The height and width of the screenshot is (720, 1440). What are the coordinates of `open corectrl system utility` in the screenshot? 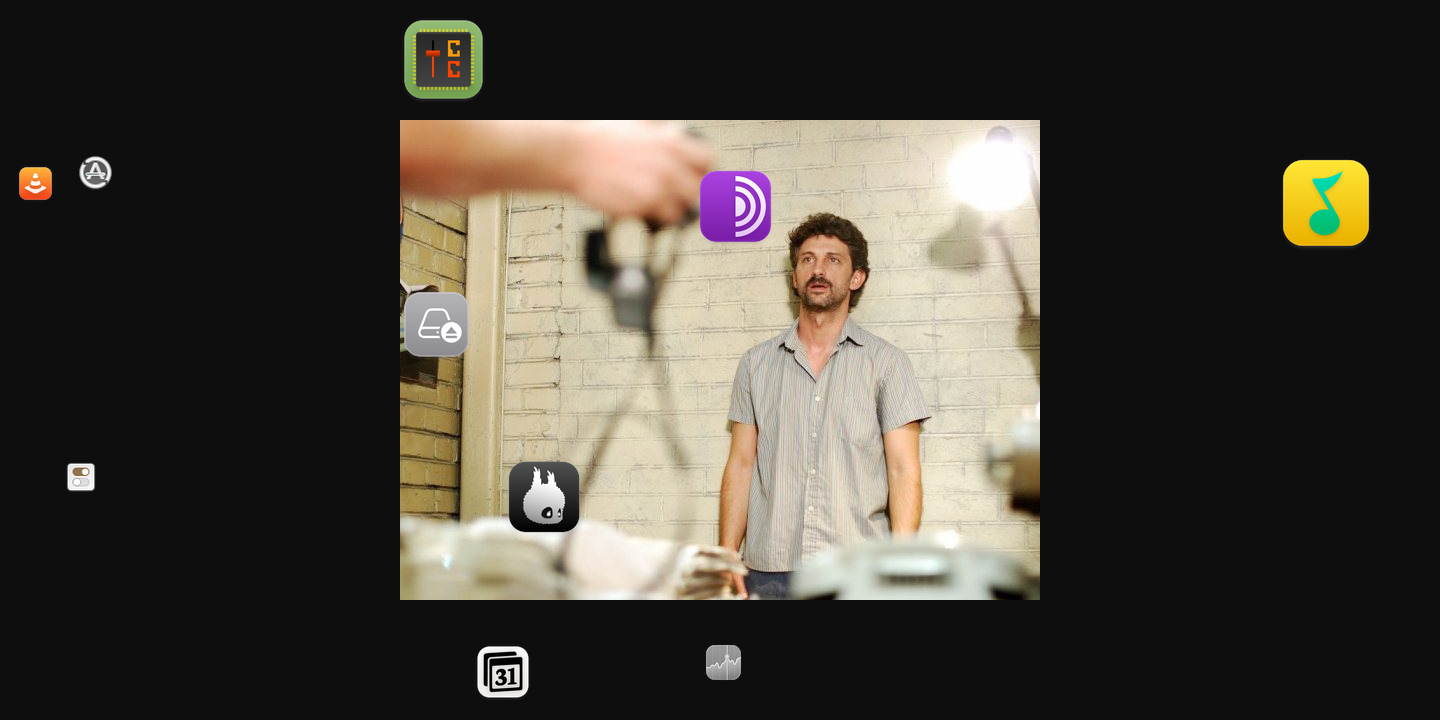 It's located at (443, 59).